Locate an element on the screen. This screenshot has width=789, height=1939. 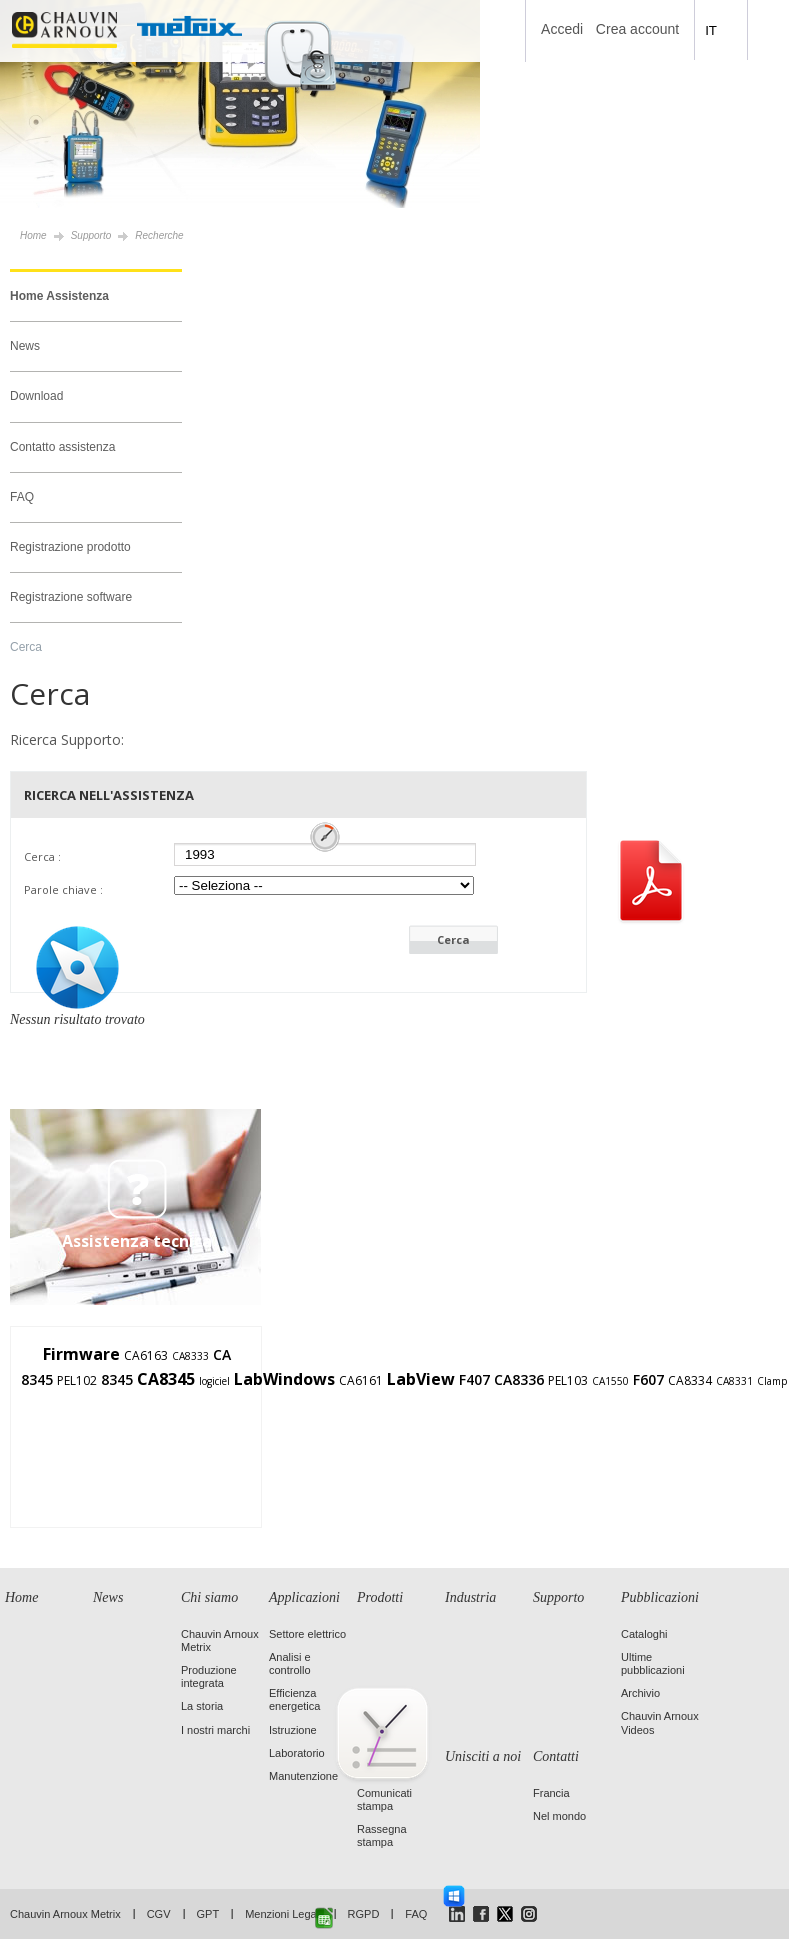
launch setup wizard or installation assistant is located at coordinates (77, 967).